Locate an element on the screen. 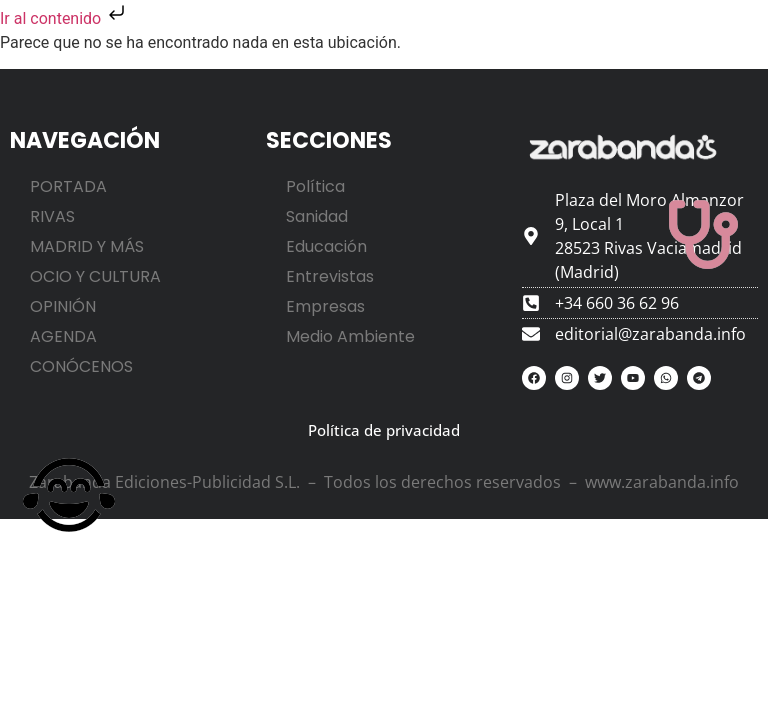 The width and height of the screenshot is (768, 720). react with laughing emoji is located at coordinates (69, 495).